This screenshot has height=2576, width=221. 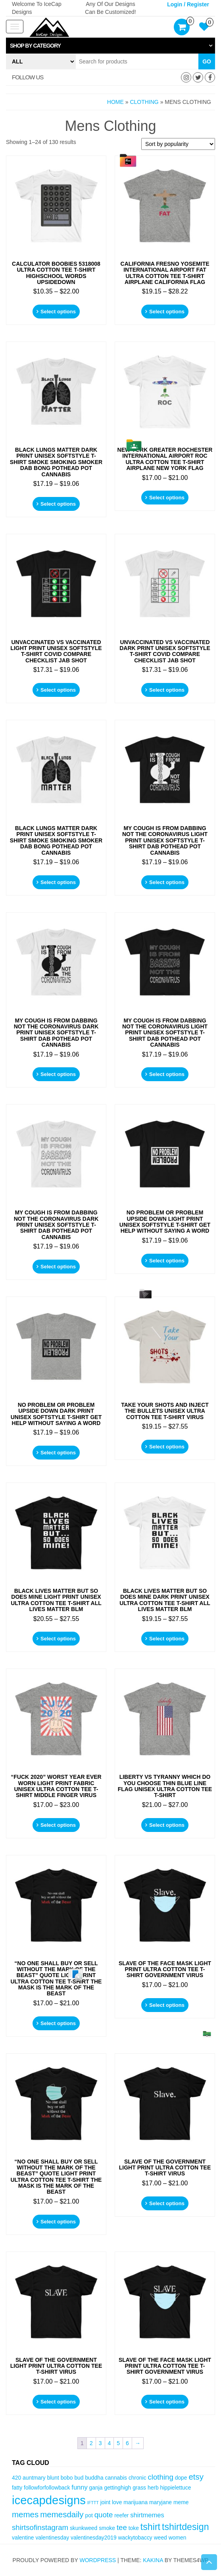 What do you see at coordinates (128, 161) in the screenshot?
I see `open JetBrains IDE projects folder` at bounding box center [128, 161].